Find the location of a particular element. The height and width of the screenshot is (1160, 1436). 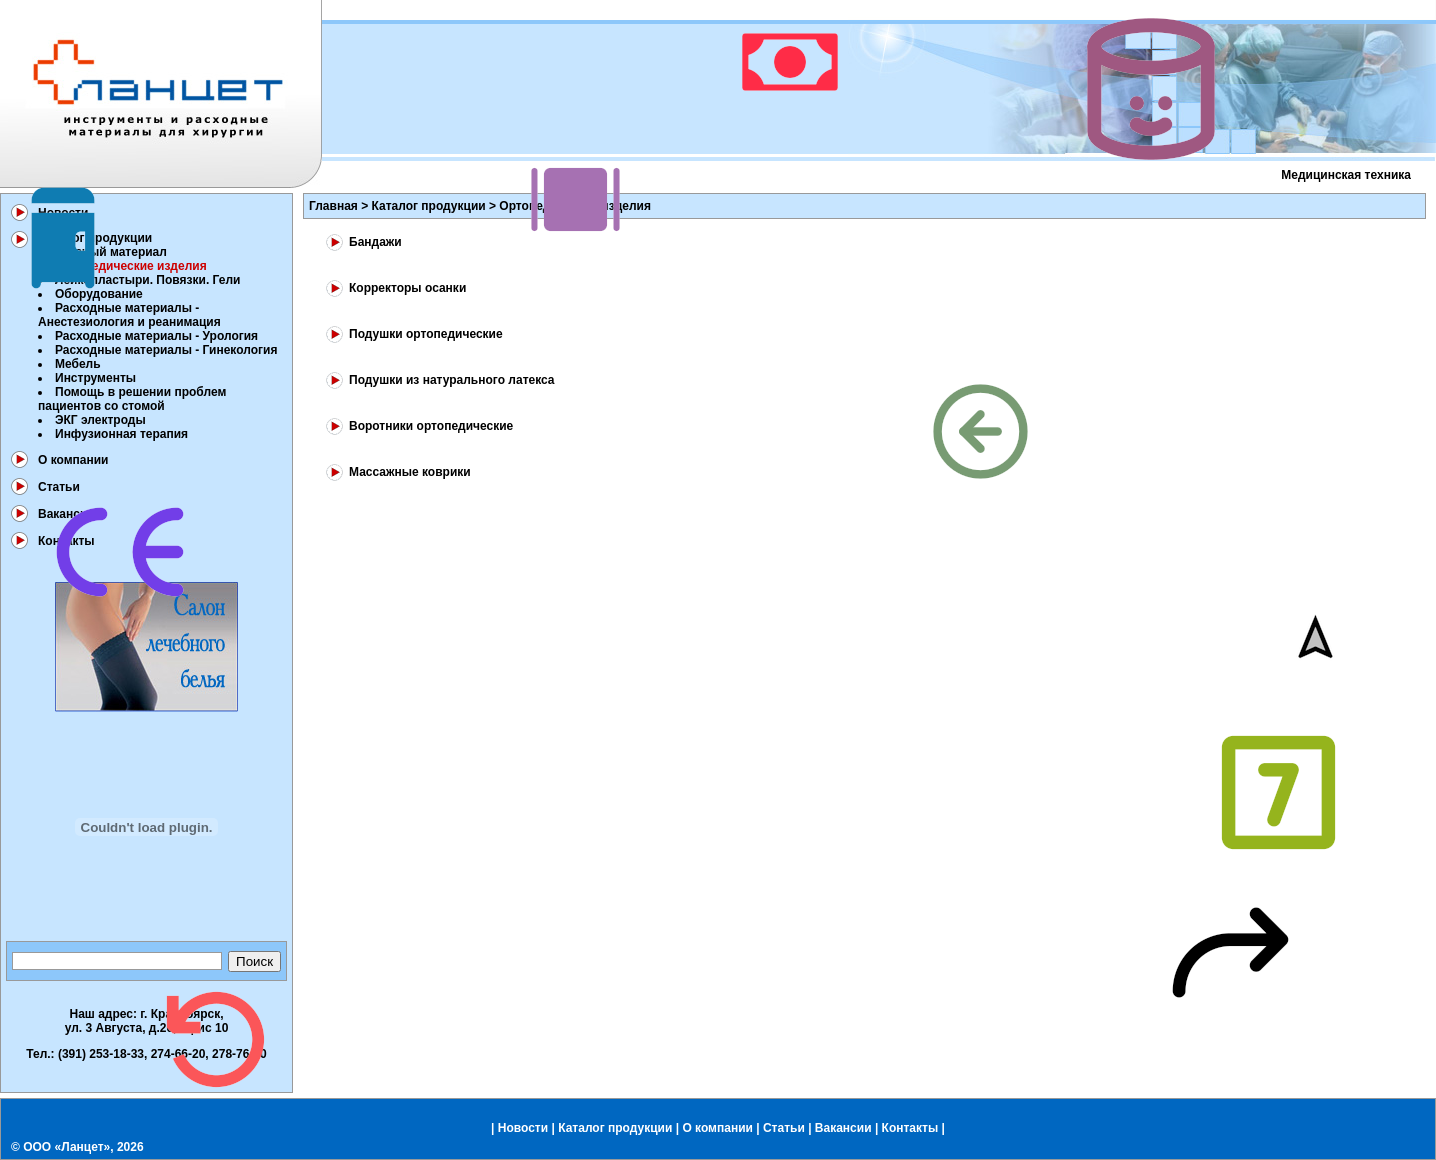

locate nearby portable restrooms is located at coordinates (63, 238).